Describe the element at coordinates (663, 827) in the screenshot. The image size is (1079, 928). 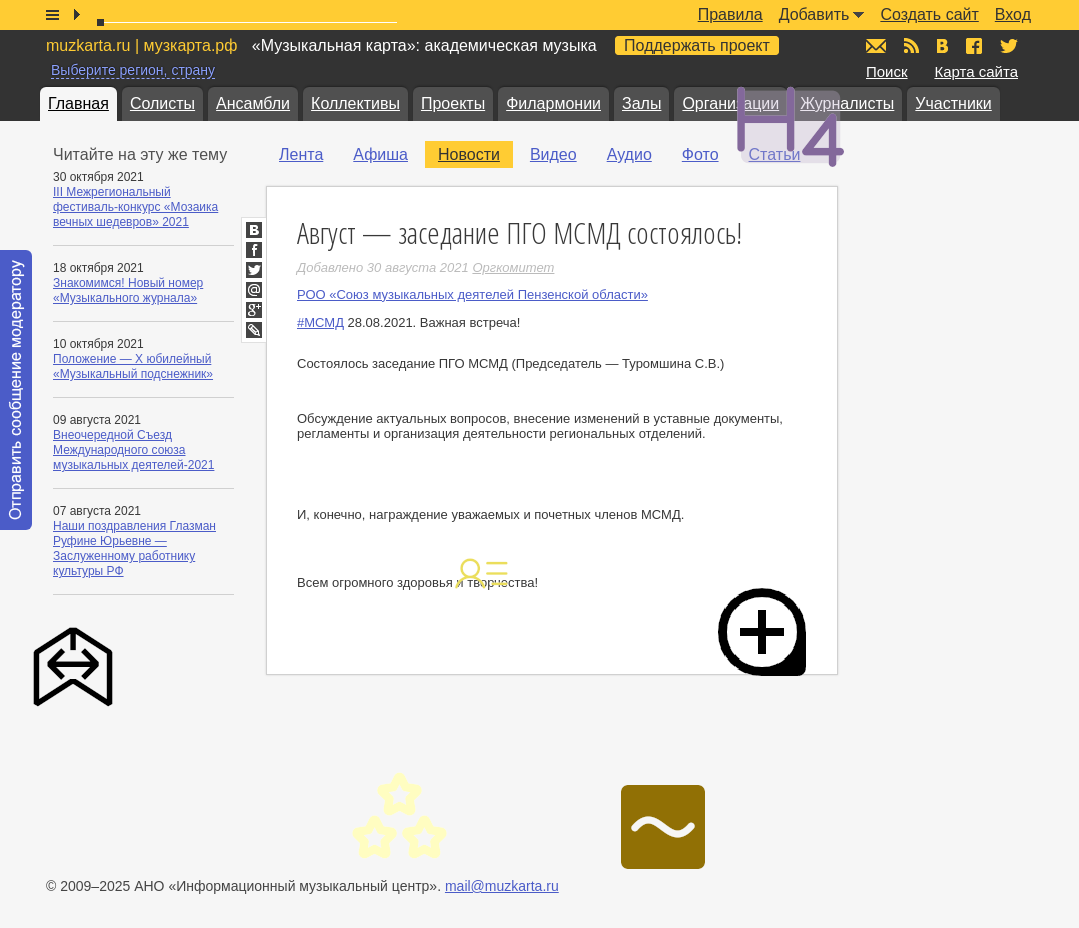
I see `indicates approximate or similar value` at that location.